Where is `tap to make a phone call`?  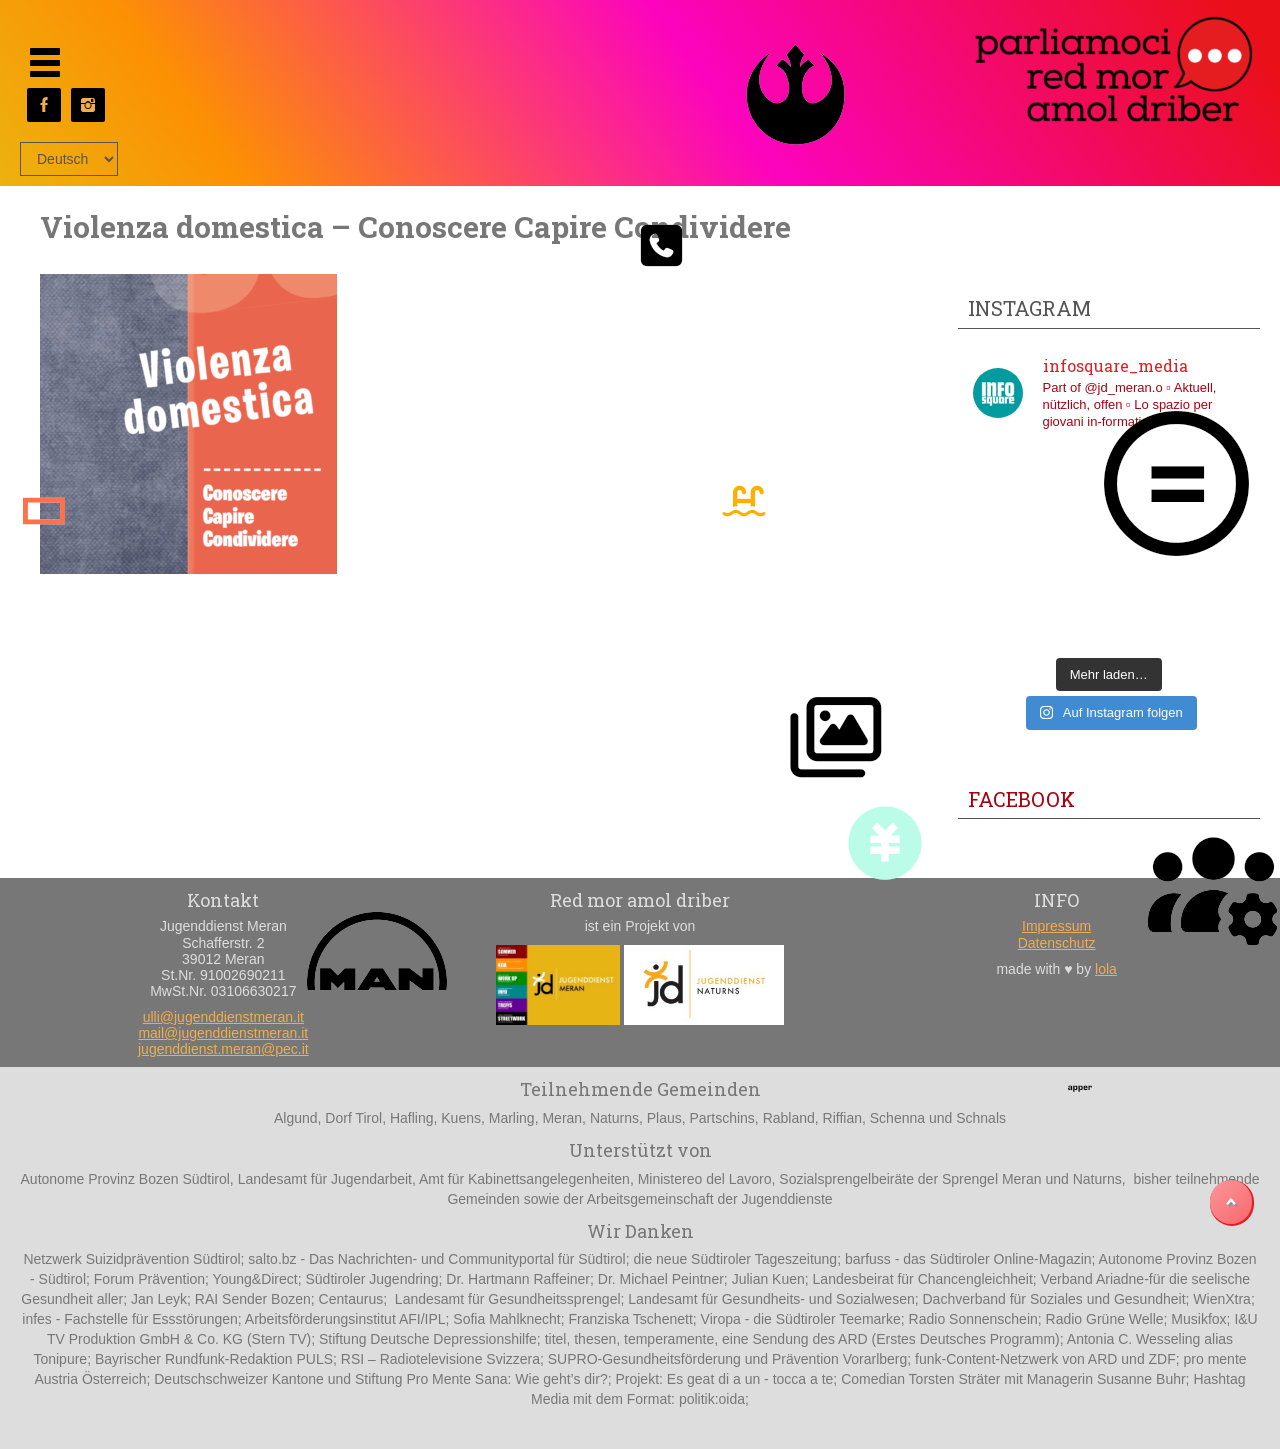 tap to make a phone call is located at coordinates (661, 245).